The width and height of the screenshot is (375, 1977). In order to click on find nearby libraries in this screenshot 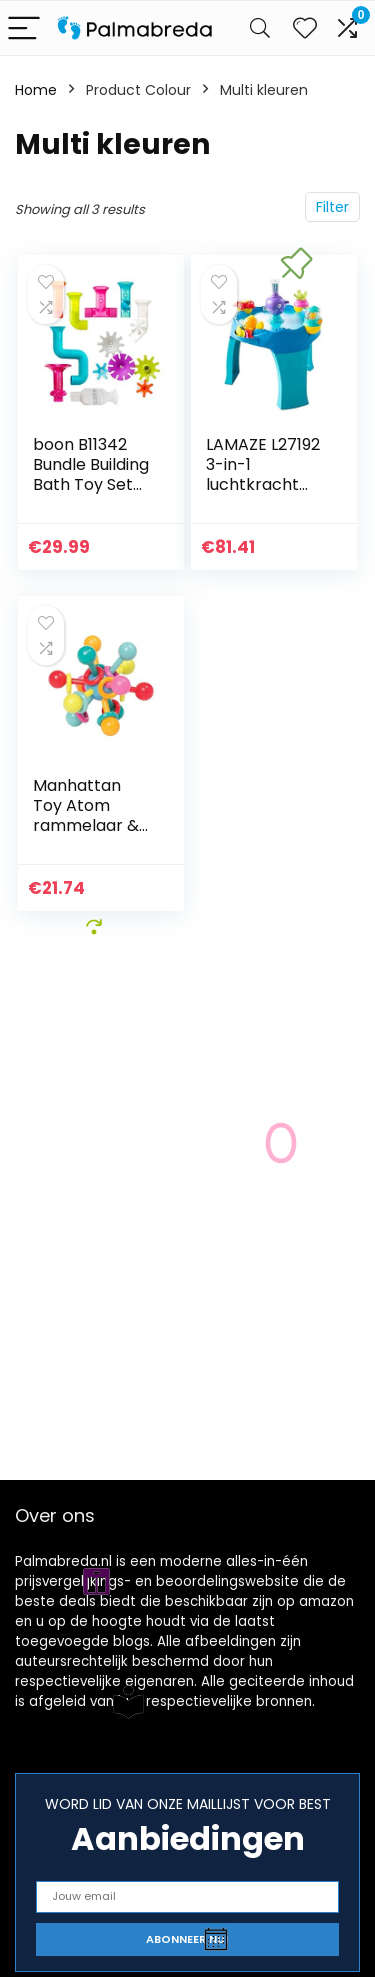, I will do `click(128, 1701)`.